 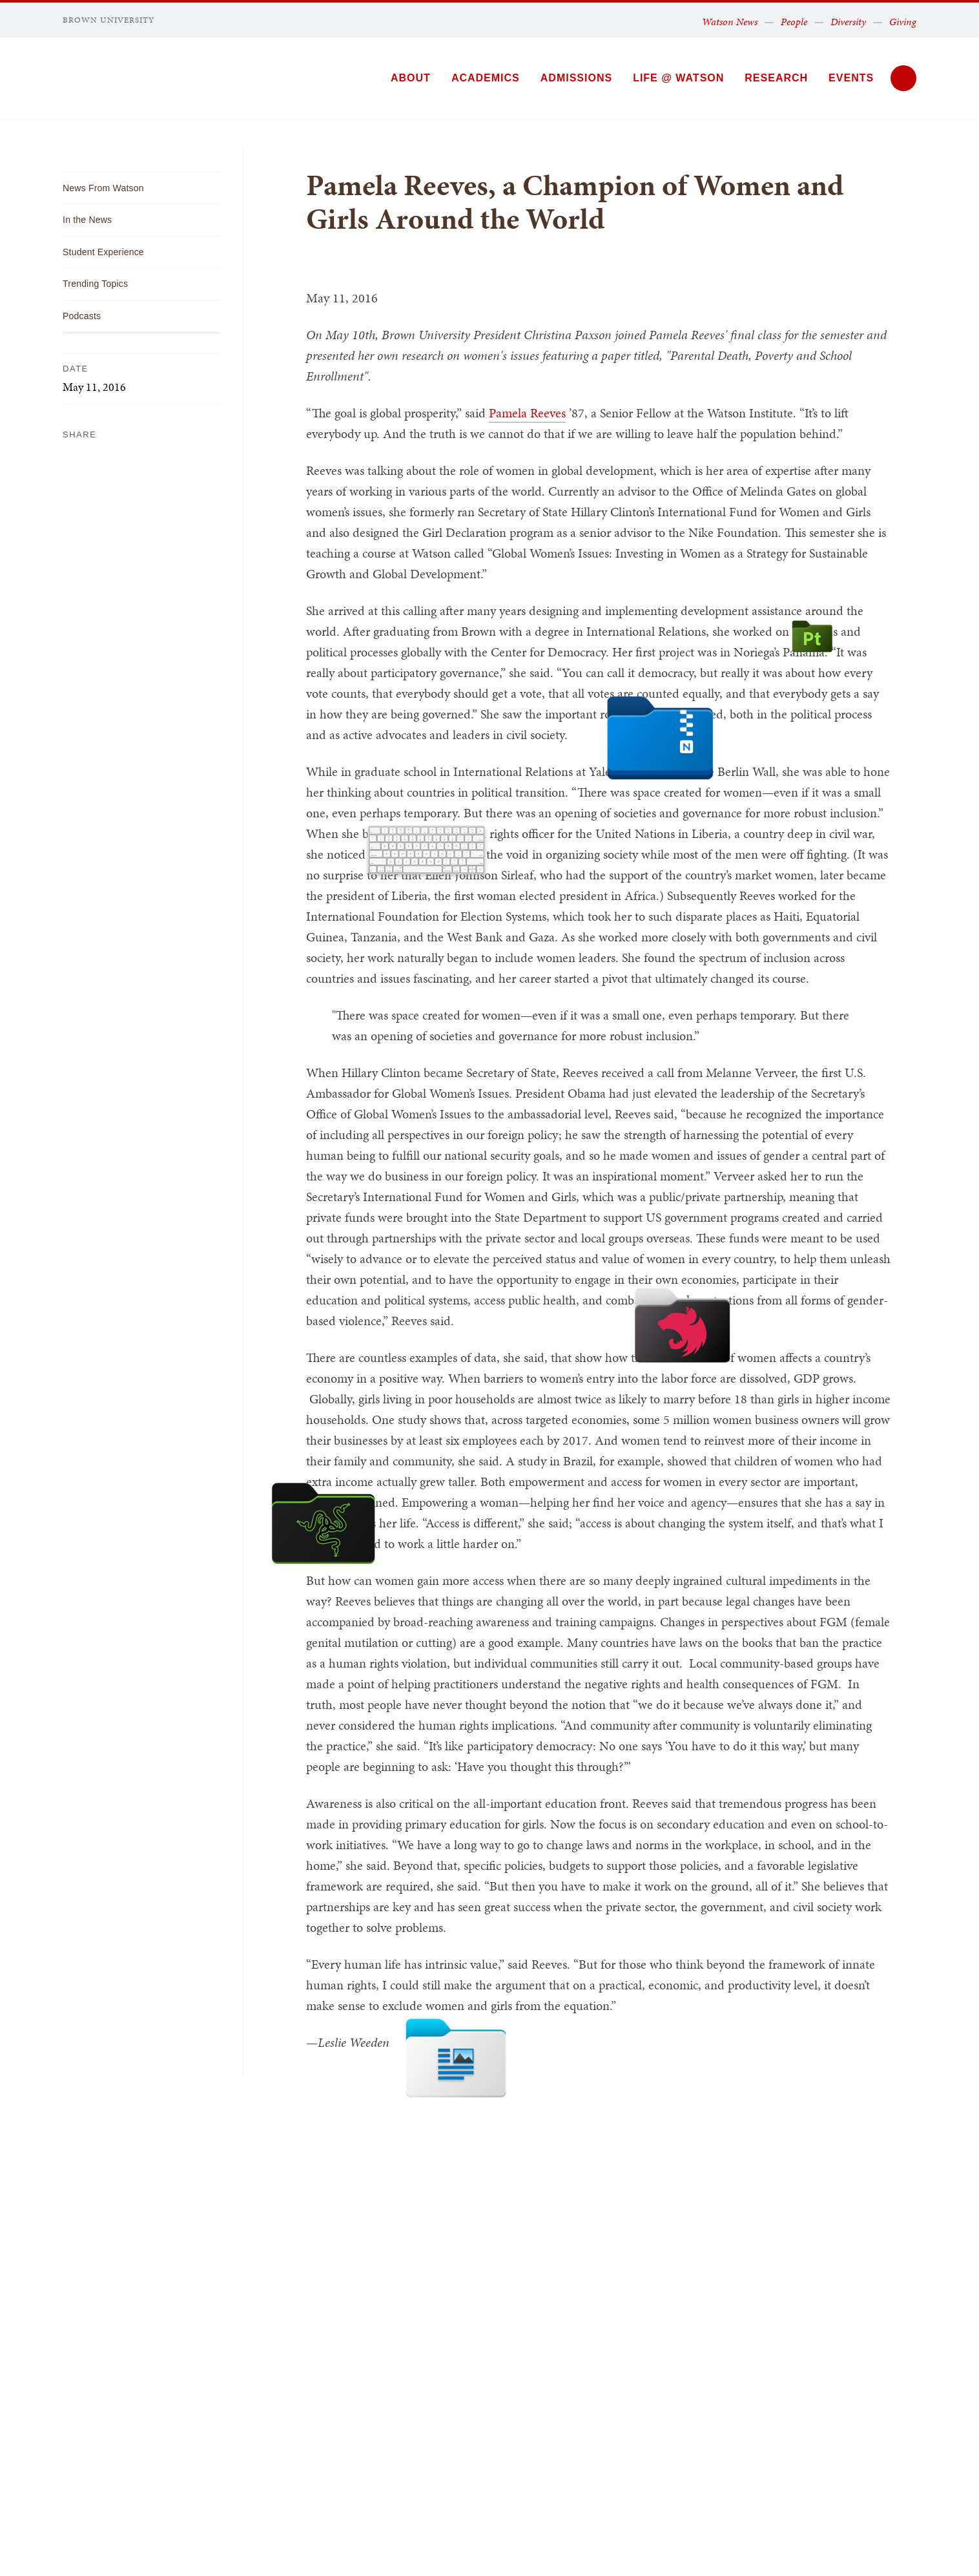 What do you see at coordinates (659, 740) in the screenshot?
I see `open nanazip compressed archive folder` at bounding box center [659, 740].